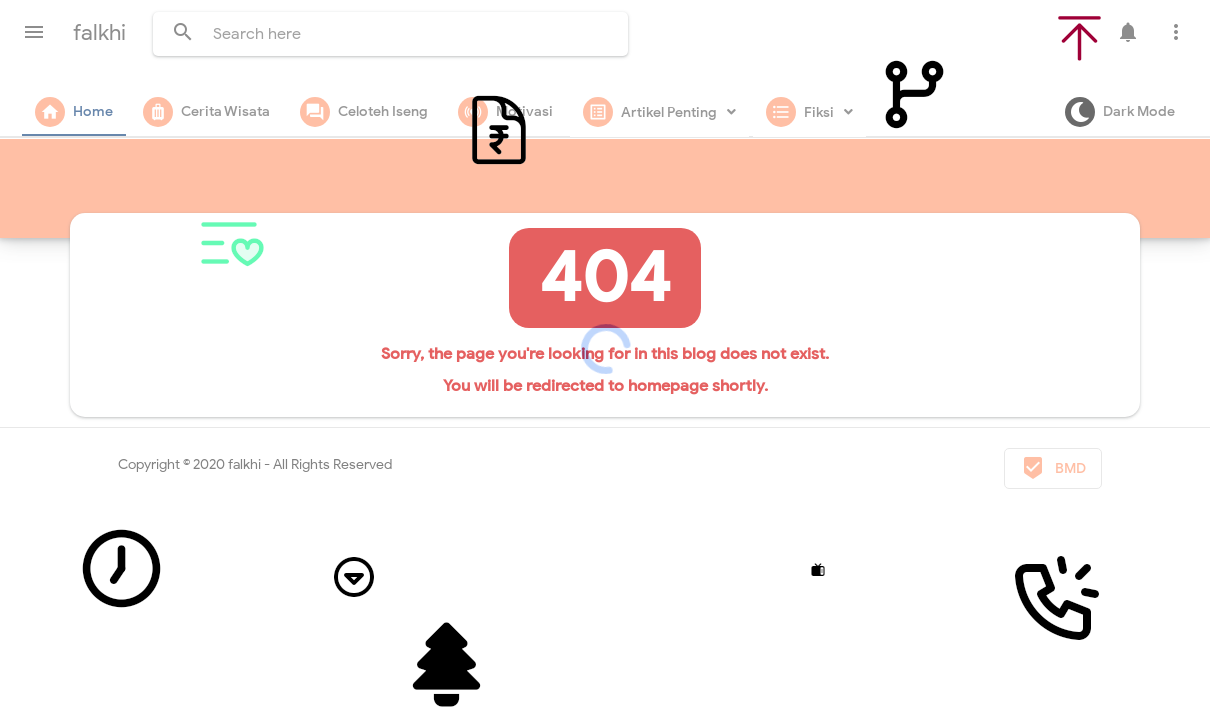  I want to click on indicates holiday or christmas-themed content, so click(446, 664).